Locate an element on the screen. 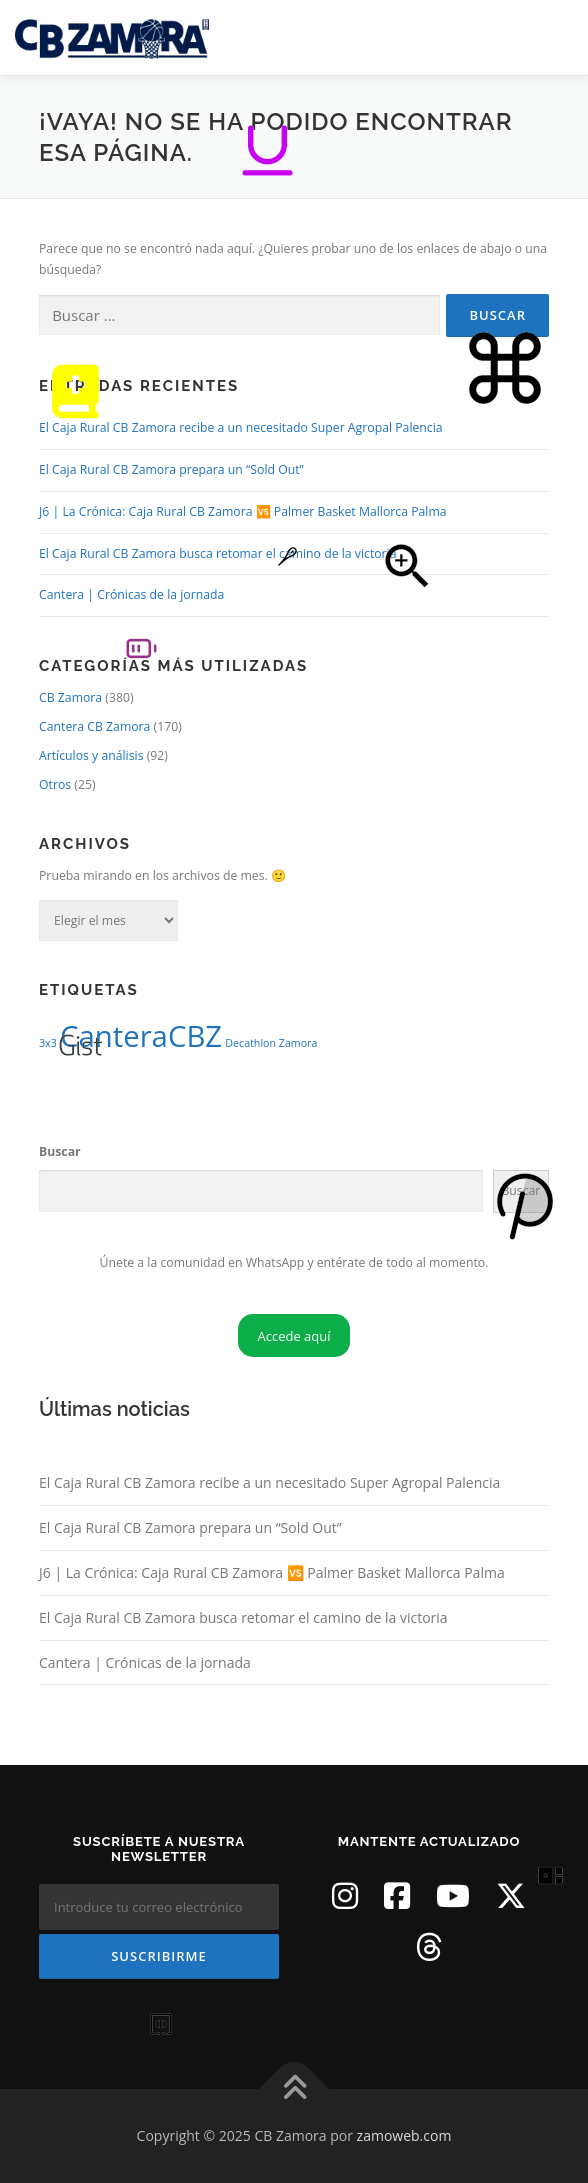 The height and width of the screenshot is (2183, 588). command key modifier for keyboard shortcuts is located at coordinates (505, 368).